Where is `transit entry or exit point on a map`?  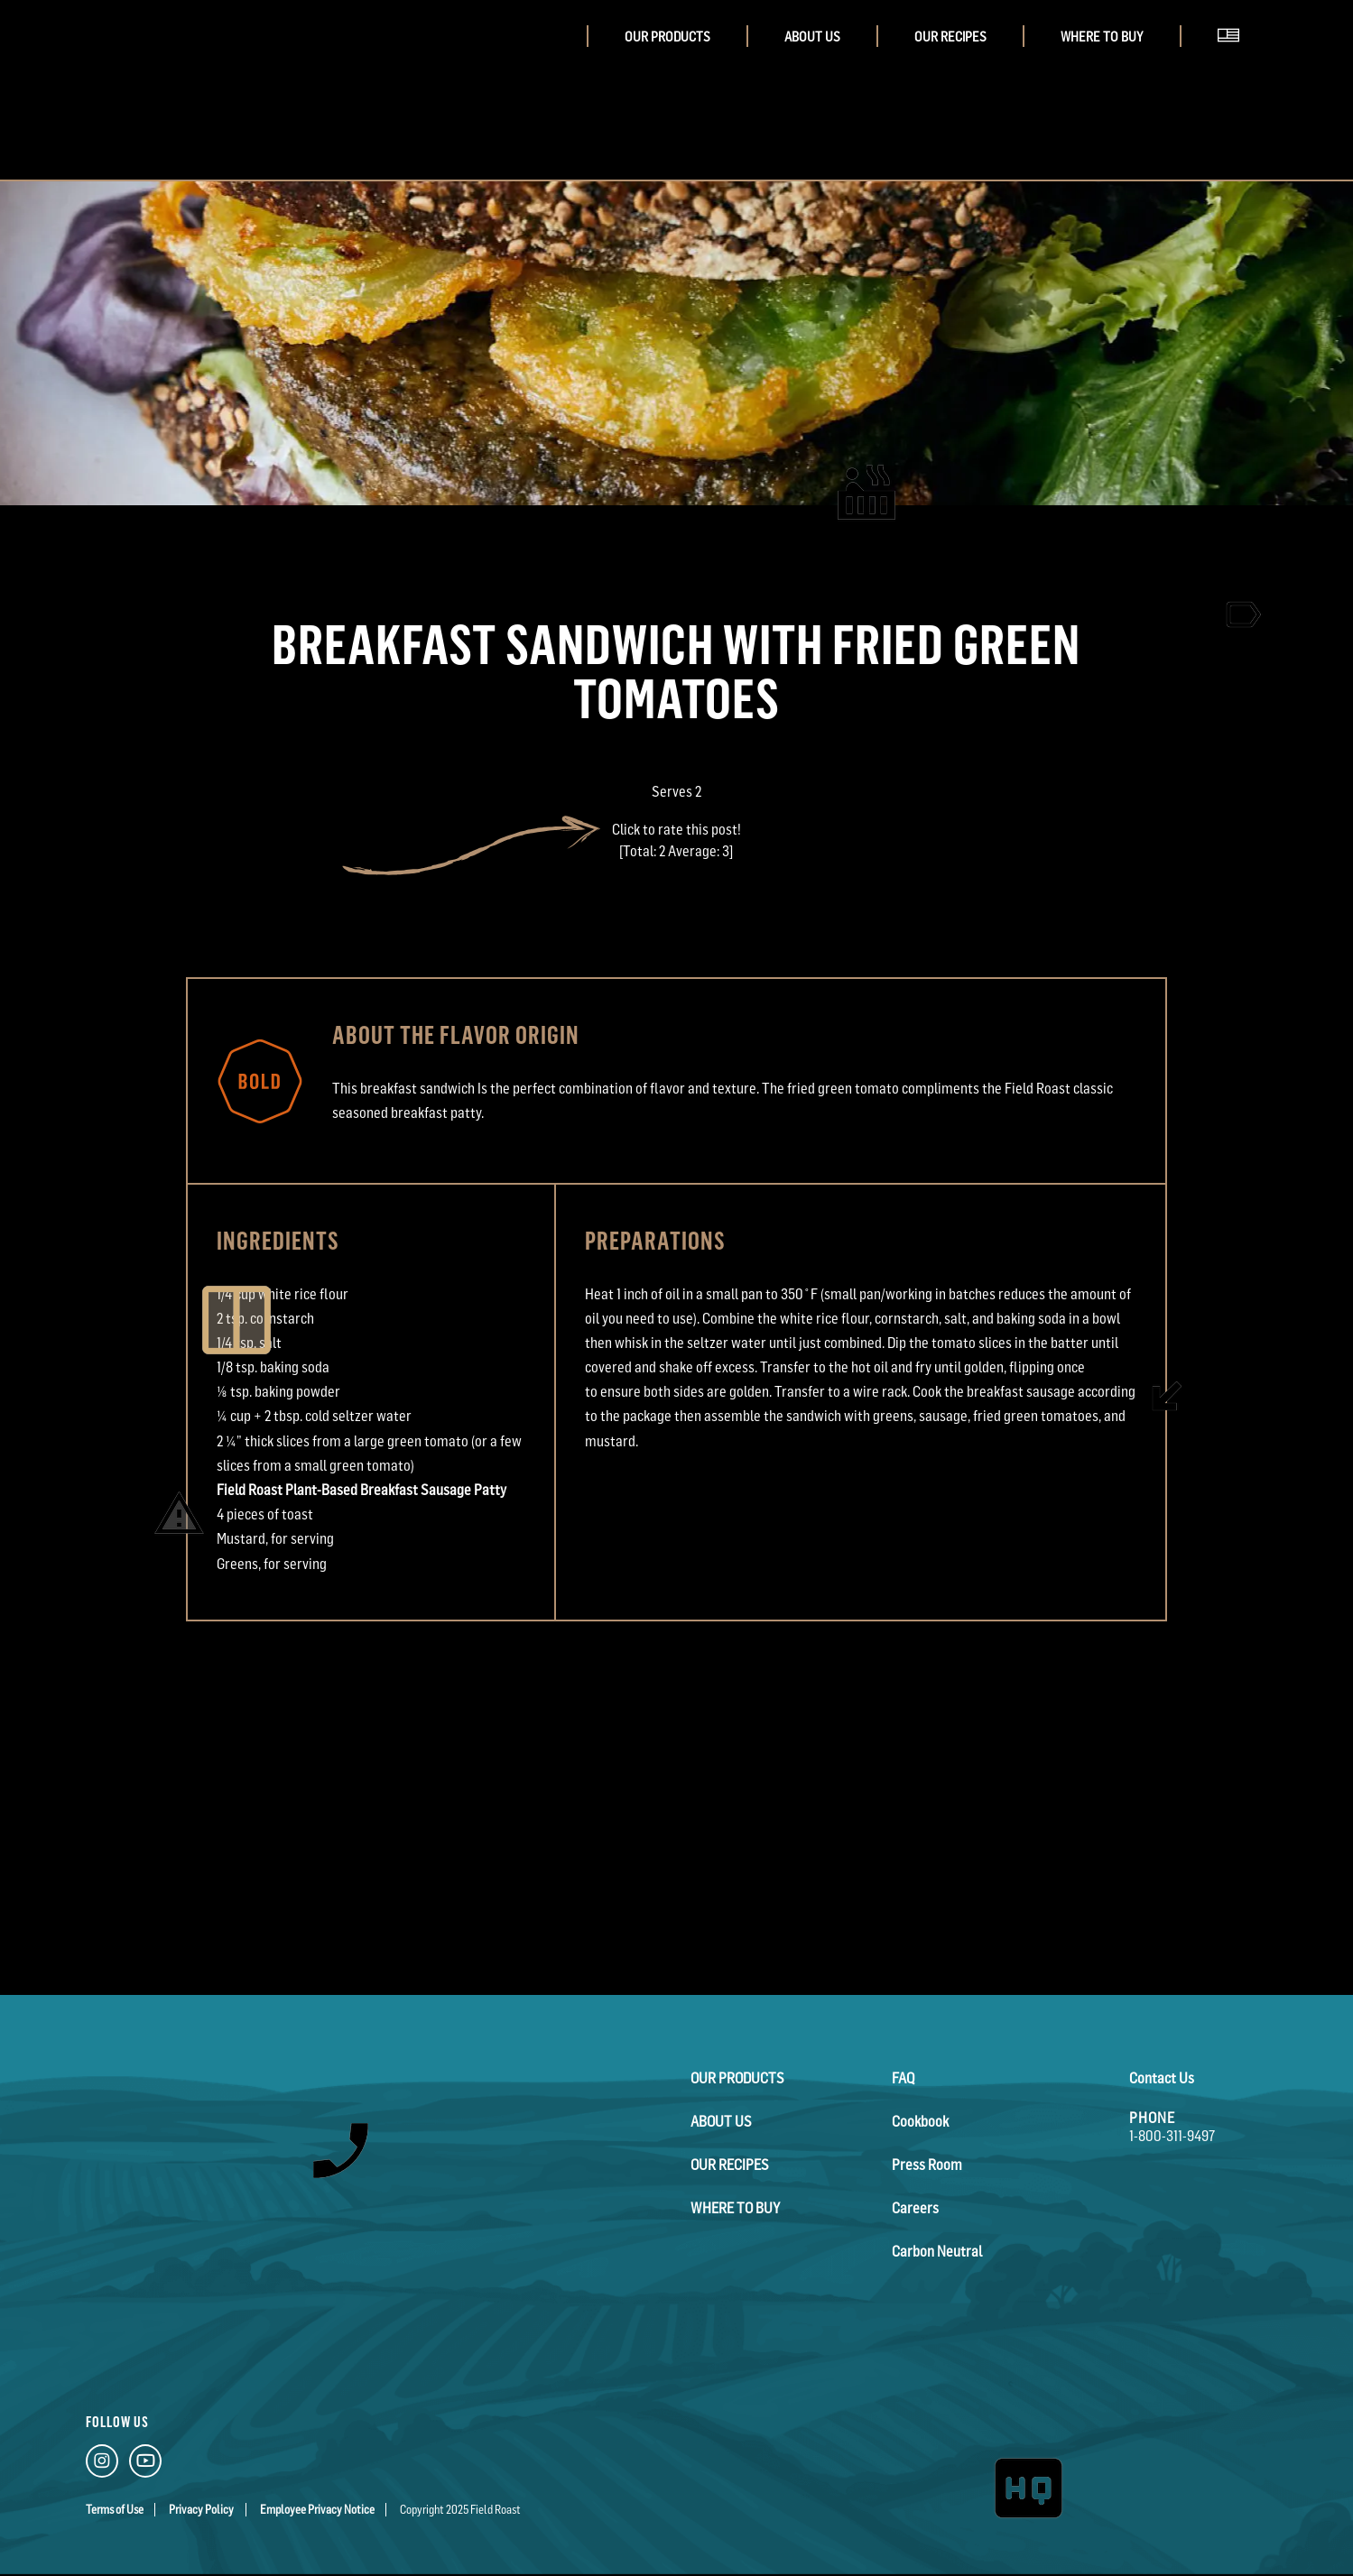
transit entry or exit point on a map is located at coordinates (1167, 1396).